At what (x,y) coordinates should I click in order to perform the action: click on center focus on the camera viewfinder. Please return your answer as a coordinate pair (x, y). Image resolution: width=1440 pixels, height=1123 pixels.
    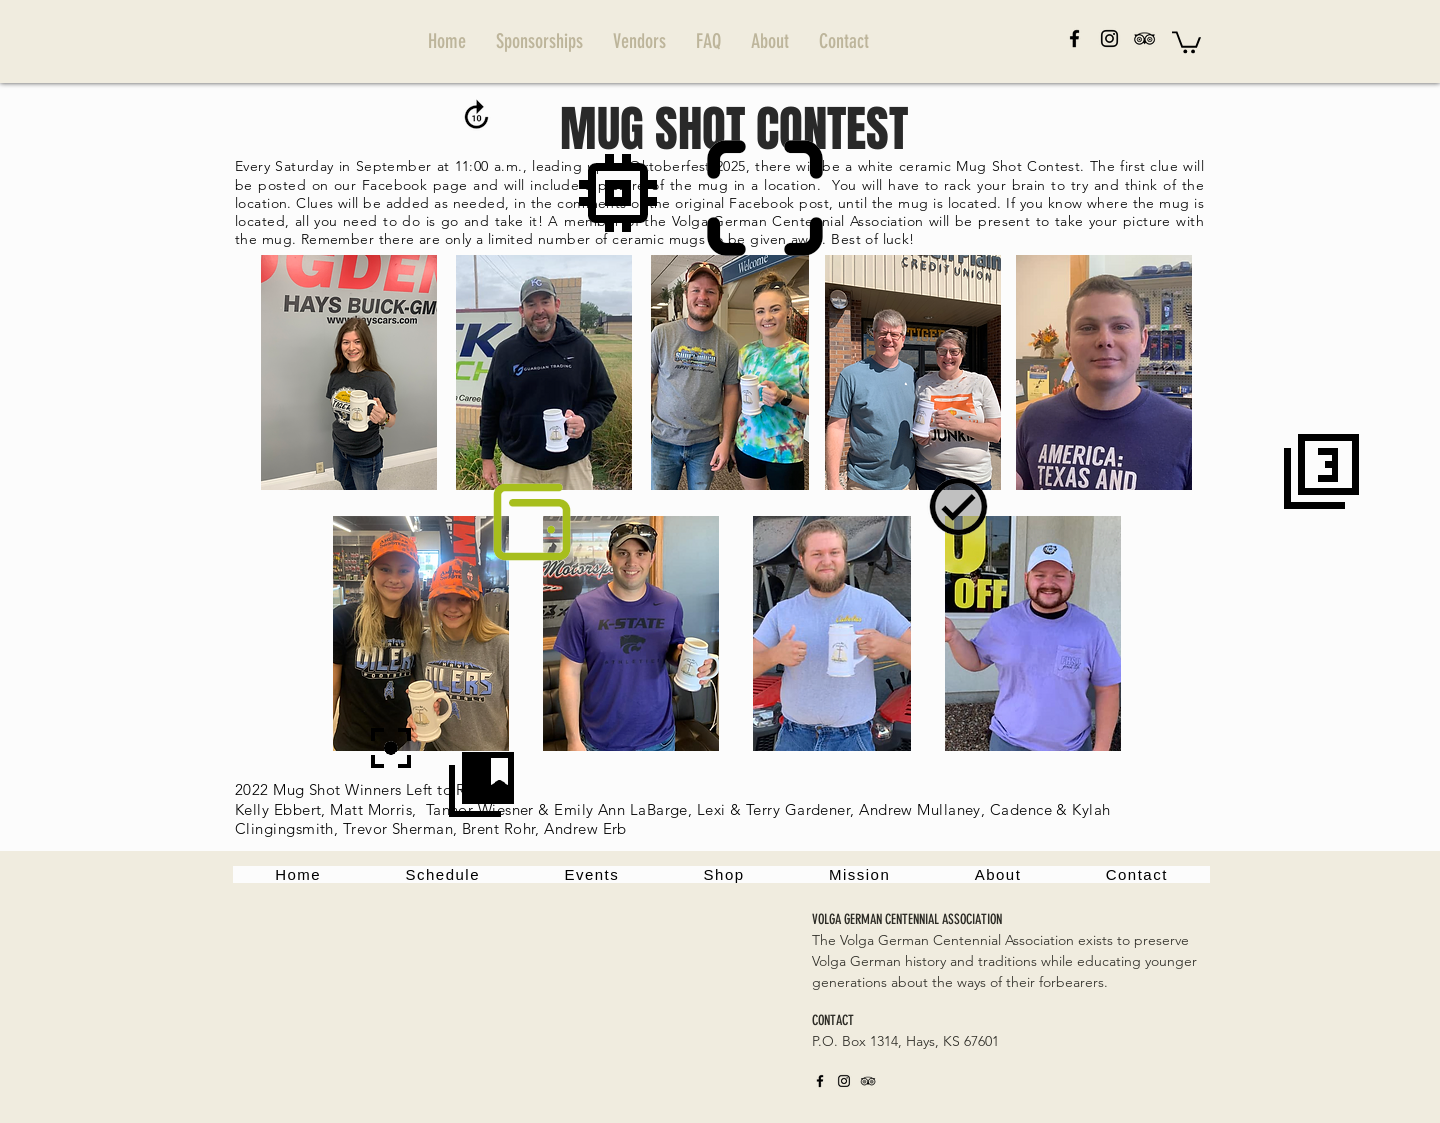
    Looking at the image, I should click on (391, 748).